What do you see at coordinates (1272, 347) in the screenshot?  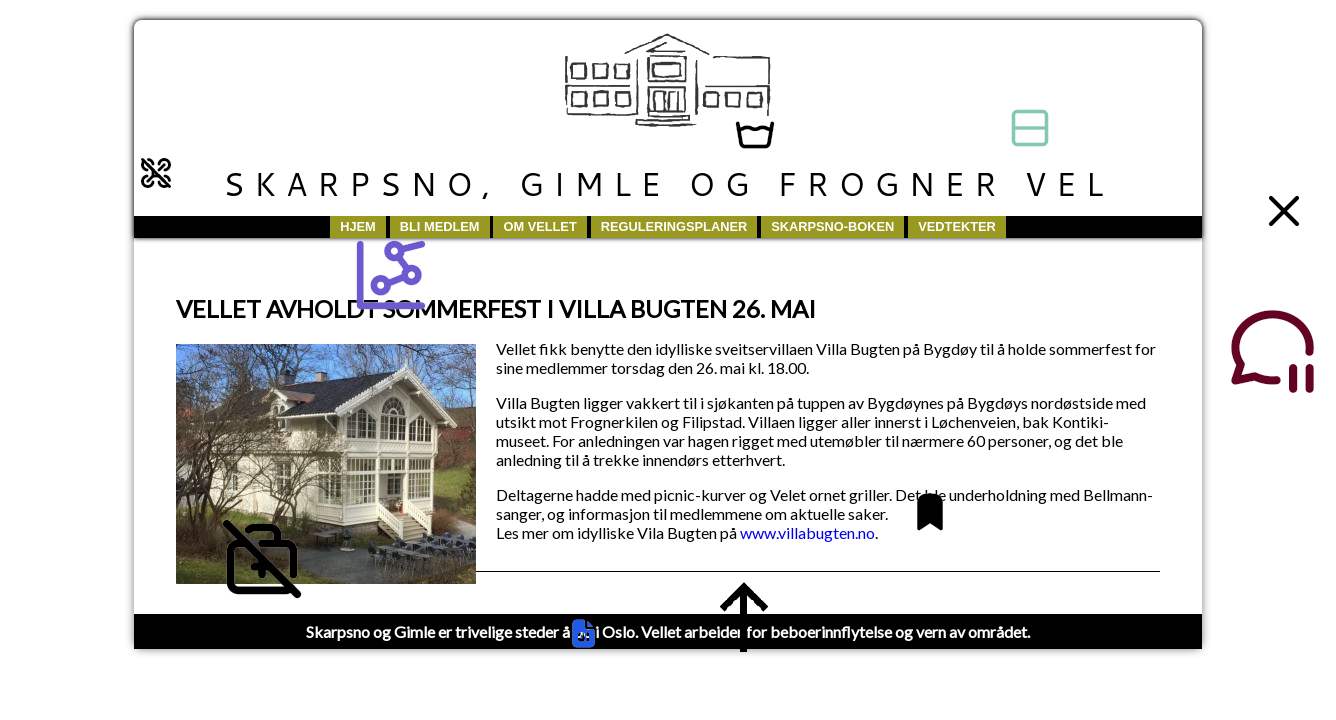 I see `pause message notifications` at bounding box center [1272, 347].